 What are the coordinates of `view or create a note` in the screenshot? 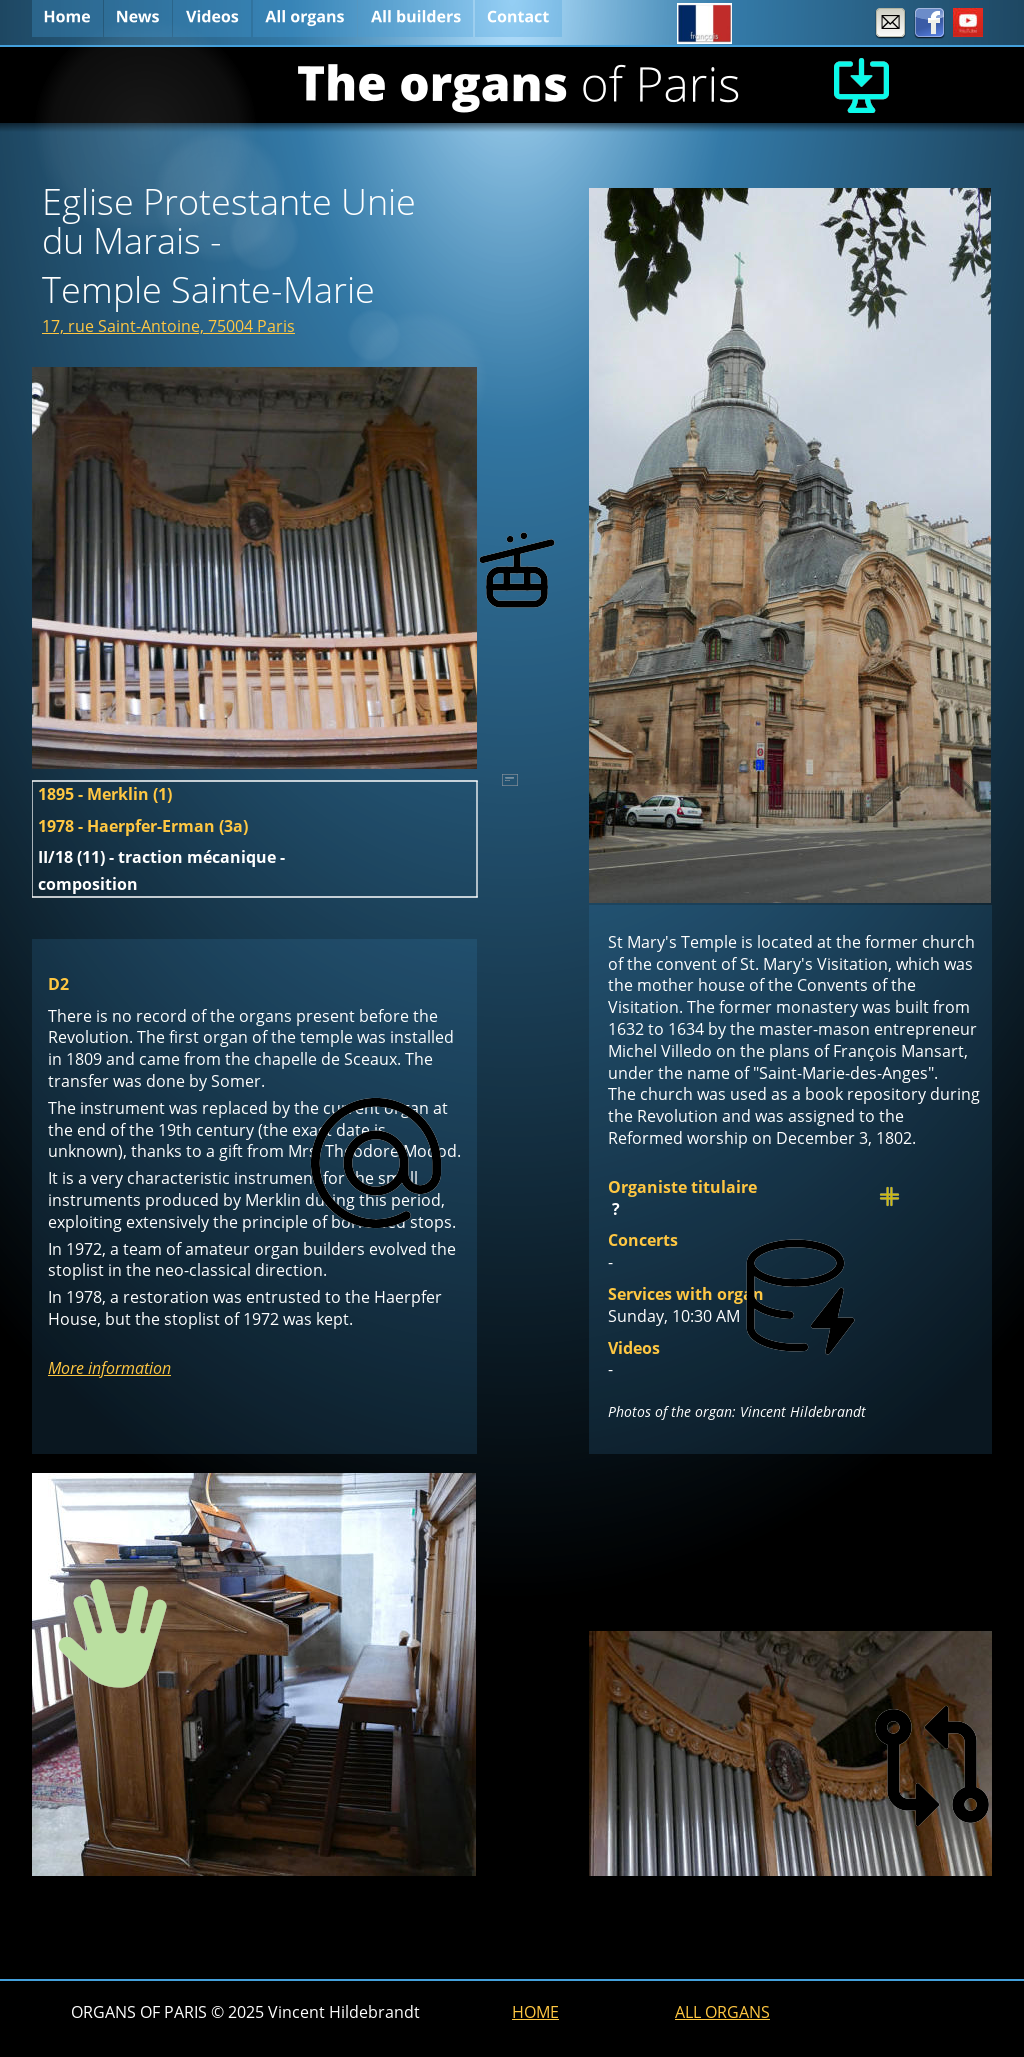 It's located at (510, 780).